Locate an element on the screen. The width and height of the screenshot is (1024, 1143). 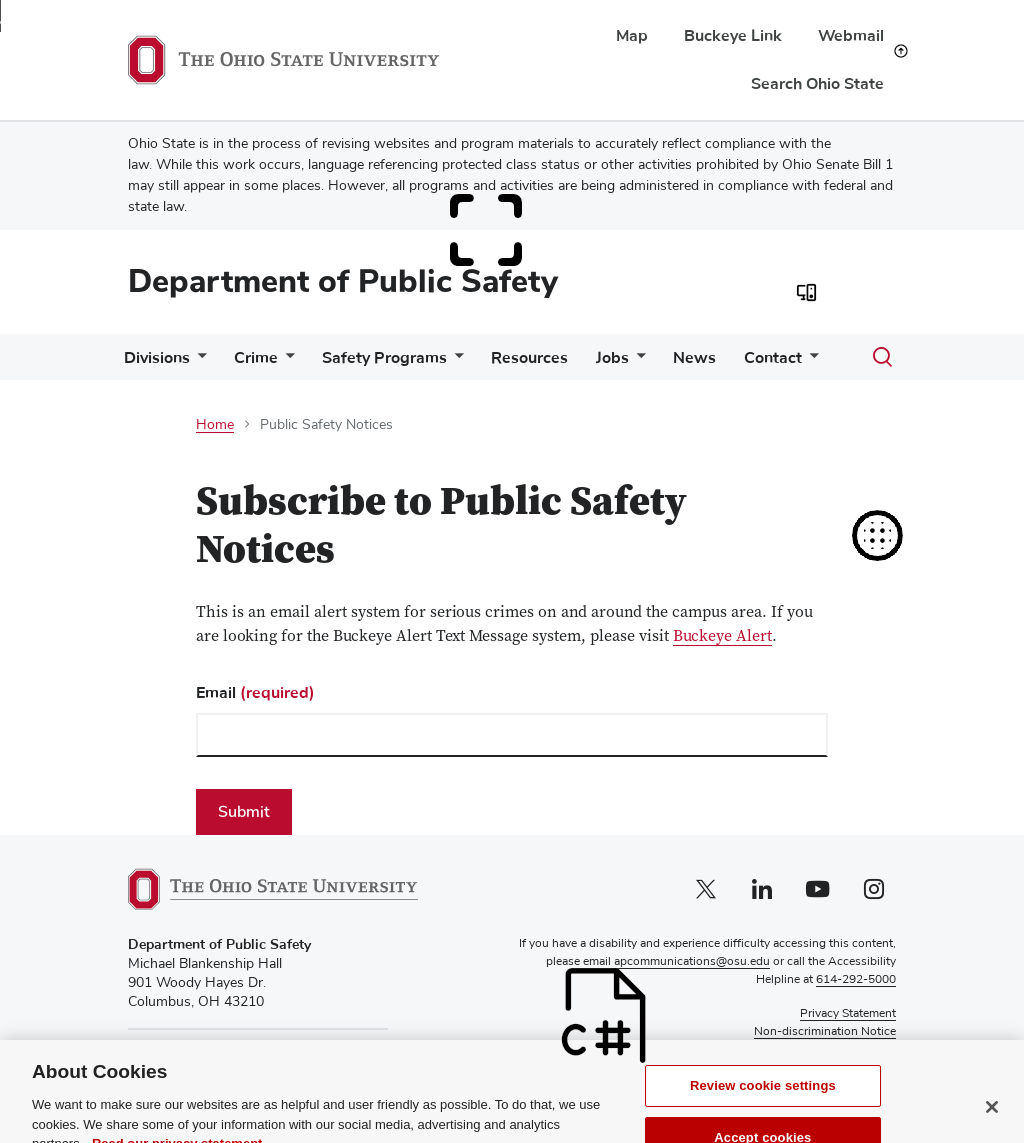
scroll to top of page is located at coordinates (901, 51).